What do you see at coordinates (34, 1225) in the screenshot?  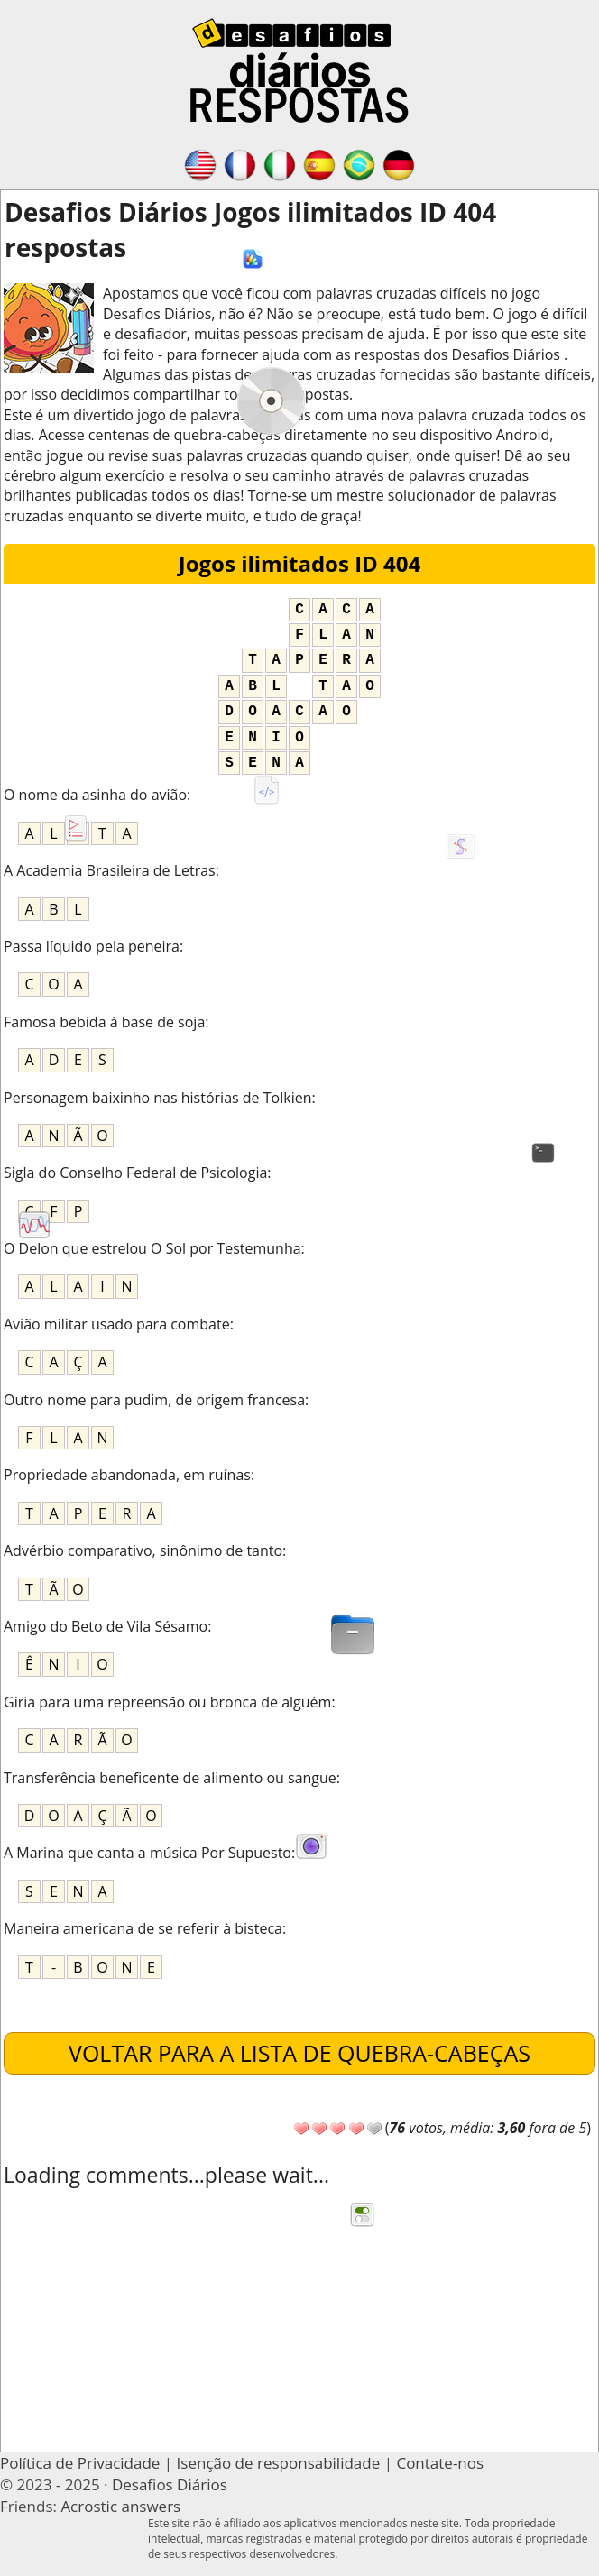 I see `view power usage statistics and graphs` at bounding box center [34, 1225].